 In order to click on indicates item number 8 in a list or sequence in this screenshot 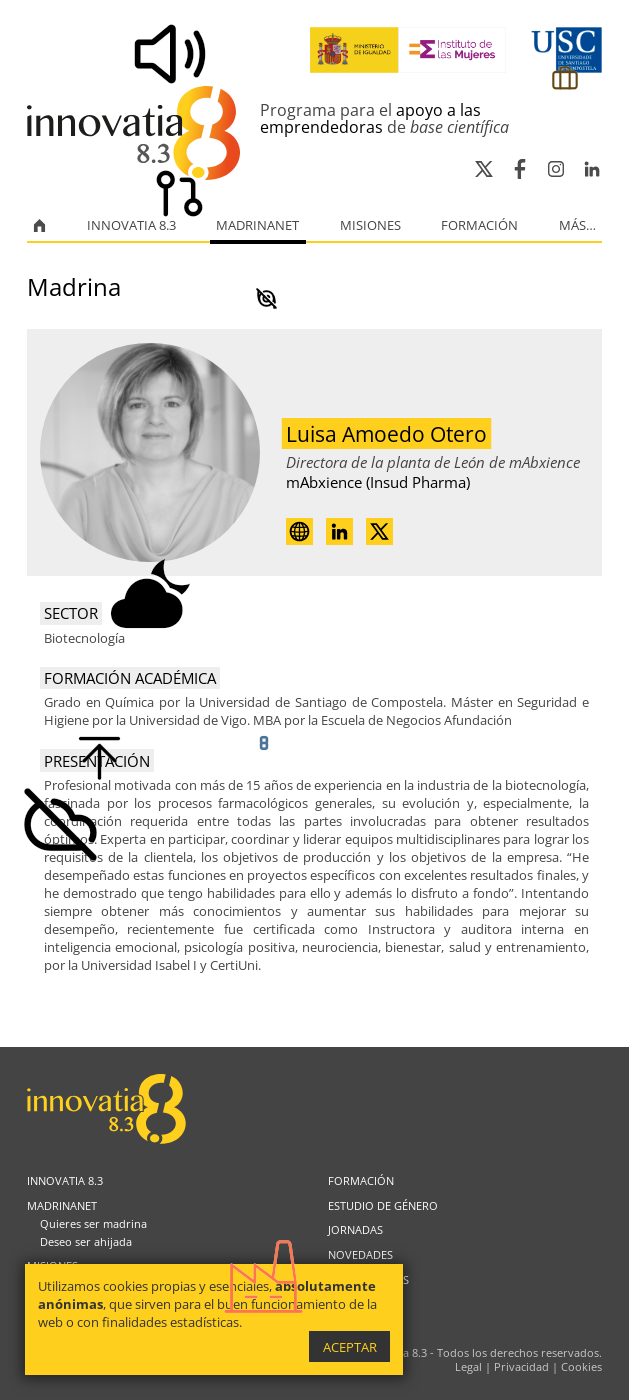, I will do `click(264, 743)`.